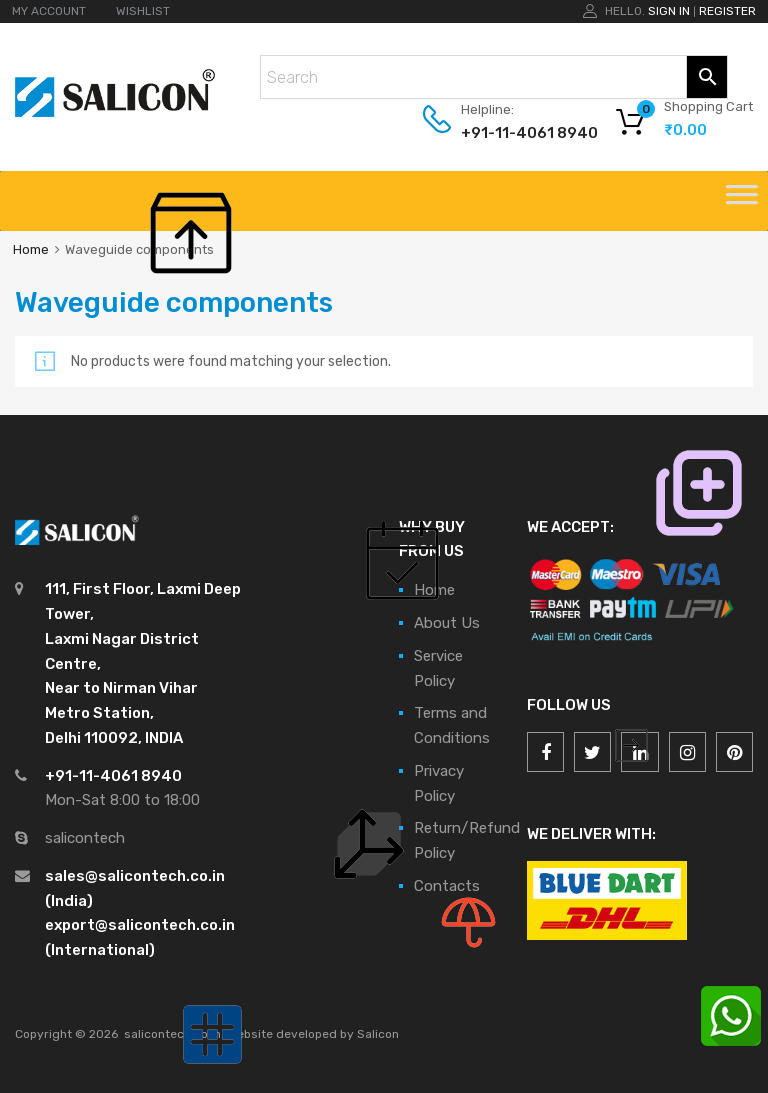 The height and width of the screenshot is (1093, 768). I want to click on add or browse hashtags, so click(212, 1034).